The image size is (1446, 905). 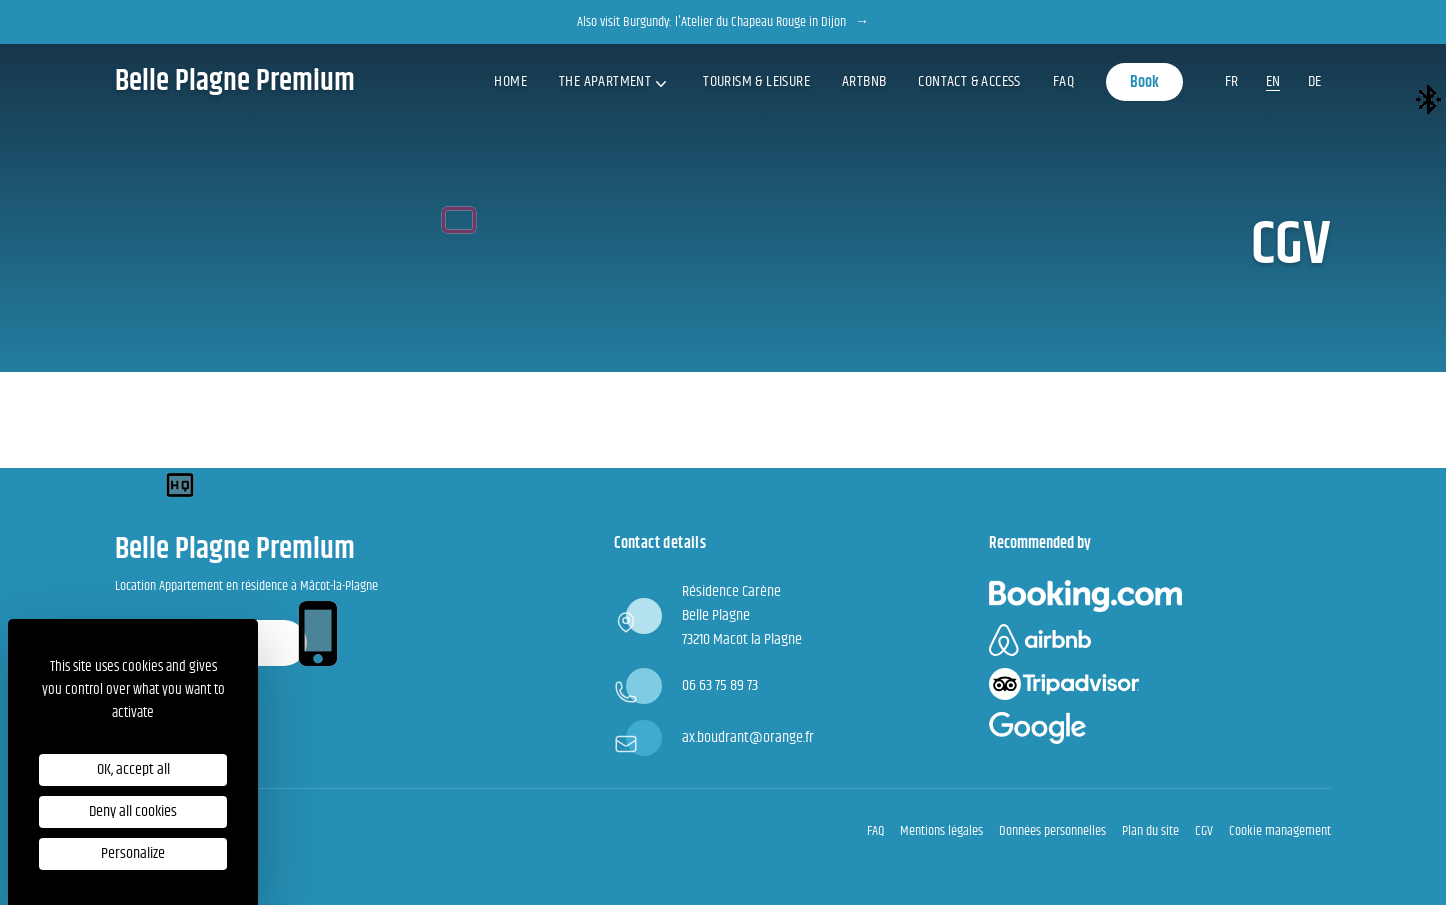 What do you see at coordinates (319, 633) in the screenshot?
I see `indicates mobile device or smartphone` at bounding box center [319, 633].